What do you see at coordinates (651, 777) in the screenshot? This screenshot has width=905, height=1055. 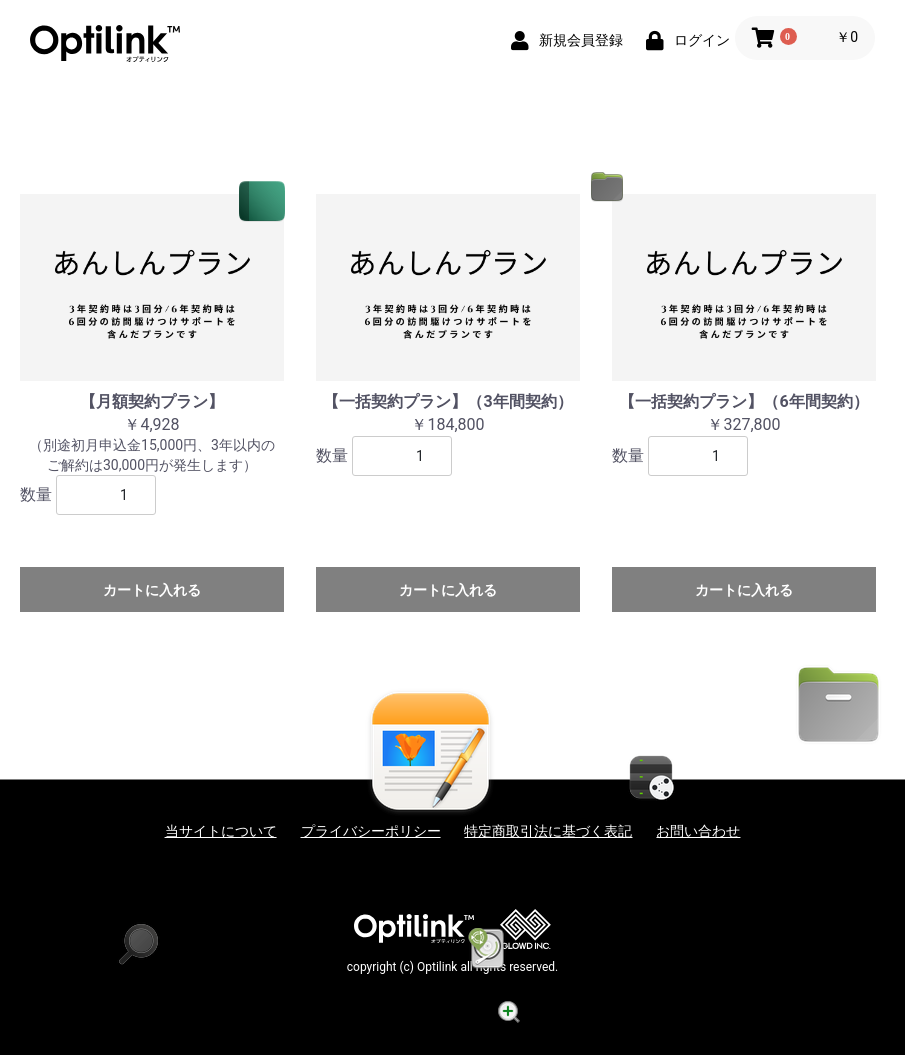 I see `configure network server sharing settings` at bounding box center [651, 777].